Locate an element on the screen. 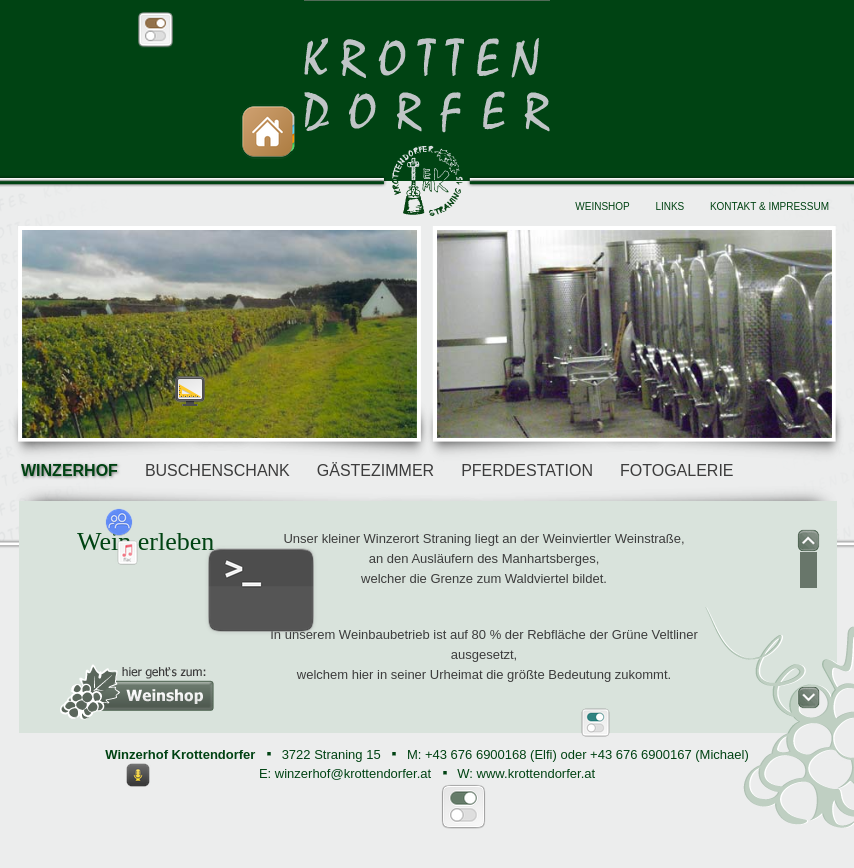  access display settings is located at coordinates (190, 391).